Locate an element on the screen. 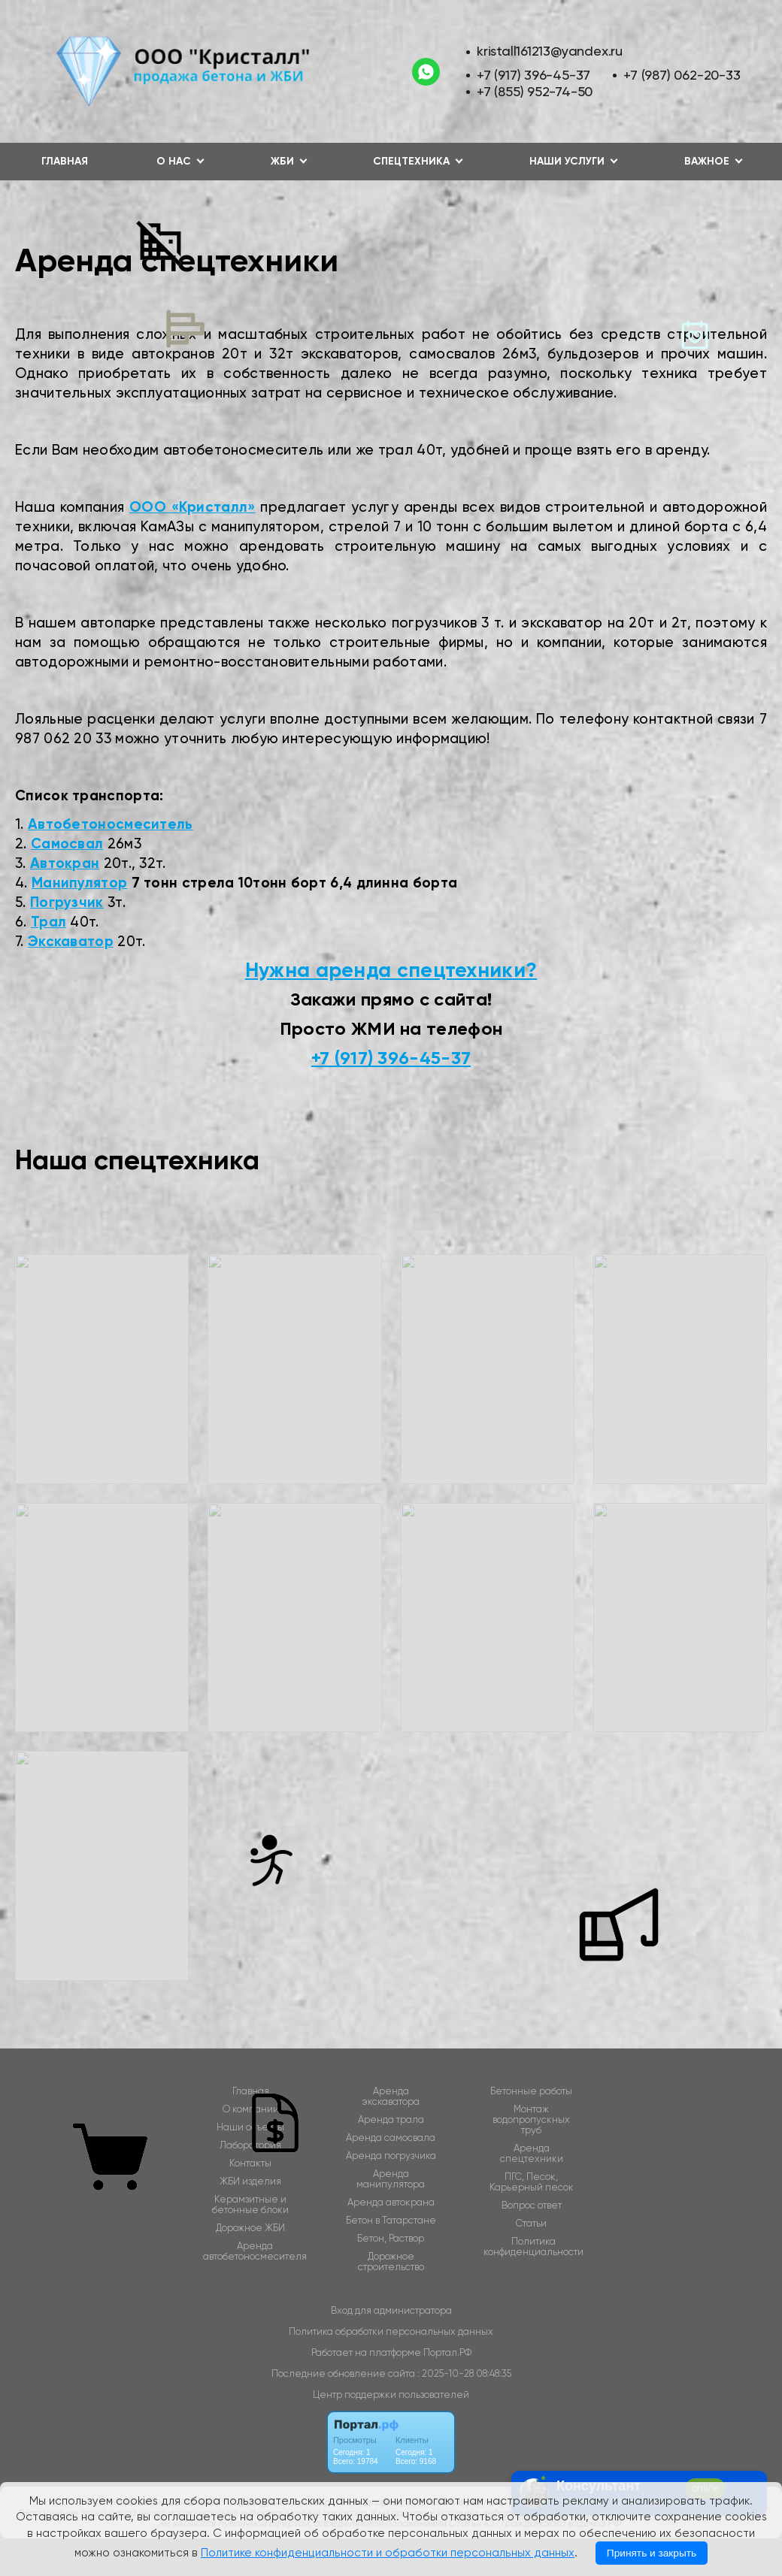  indicates a website or domain is unavailable is located at coordinates (160, 241).